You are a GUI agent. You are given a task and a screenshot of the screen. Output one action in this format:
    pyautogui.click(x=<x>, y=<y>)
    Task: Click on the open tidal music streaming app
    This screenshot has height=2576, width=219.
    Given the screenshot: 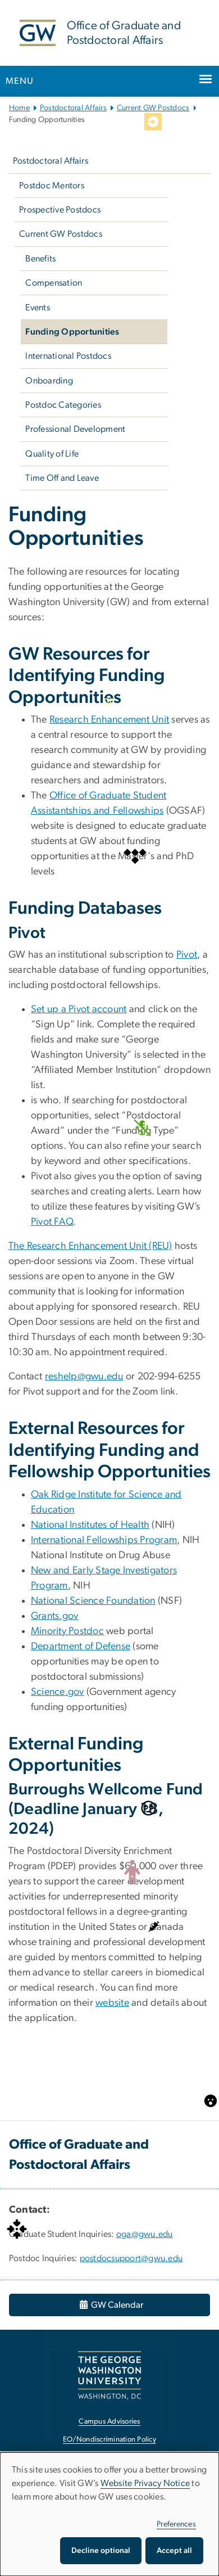 What is the action you would take?
    pyautogui.click(x=135, y=856)
    